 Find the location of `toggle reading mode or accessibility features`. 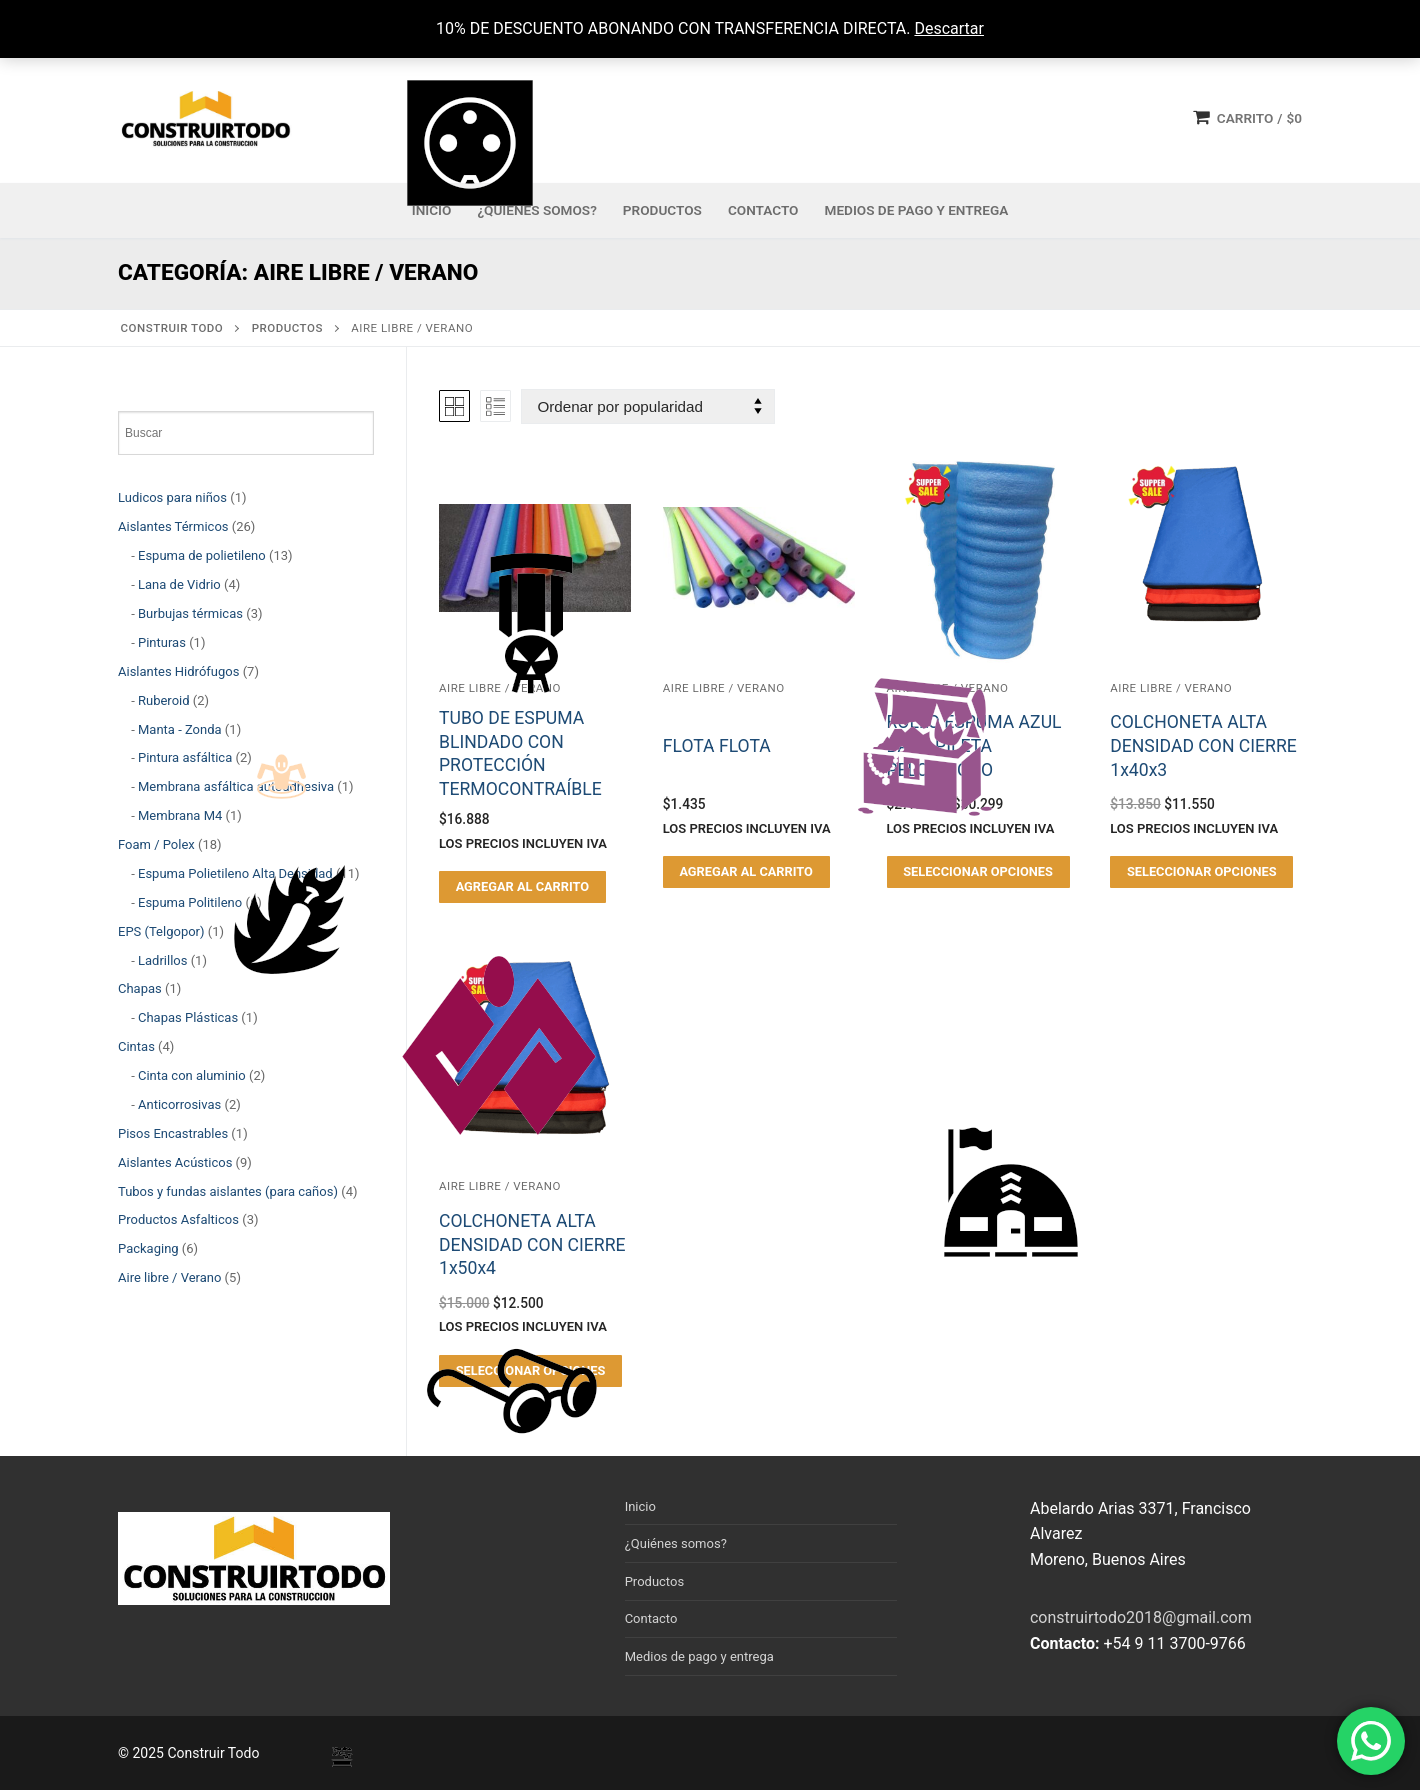

toggle reading mode or accessibility features is located at coordinates (511, 1391).